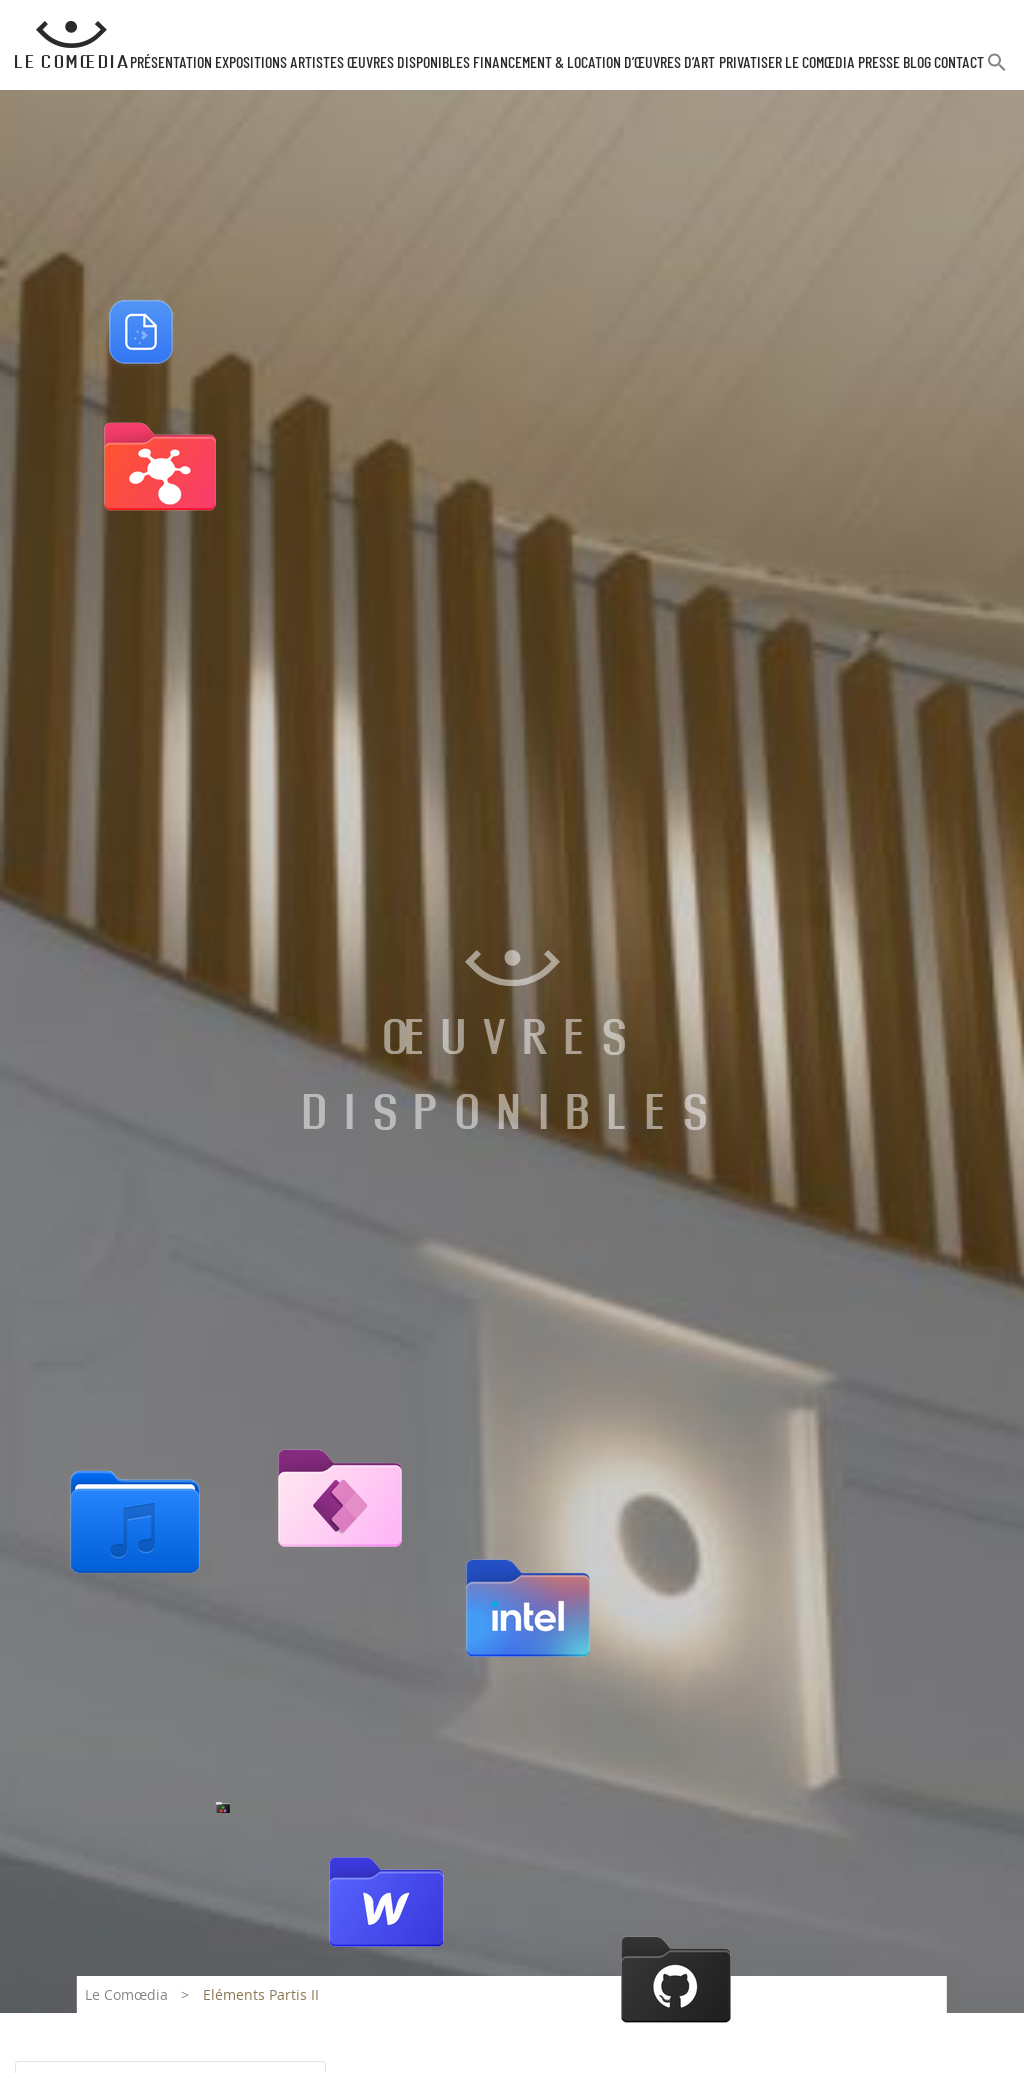  I want to click on open folder containing mindmap files, so click(159, 469).